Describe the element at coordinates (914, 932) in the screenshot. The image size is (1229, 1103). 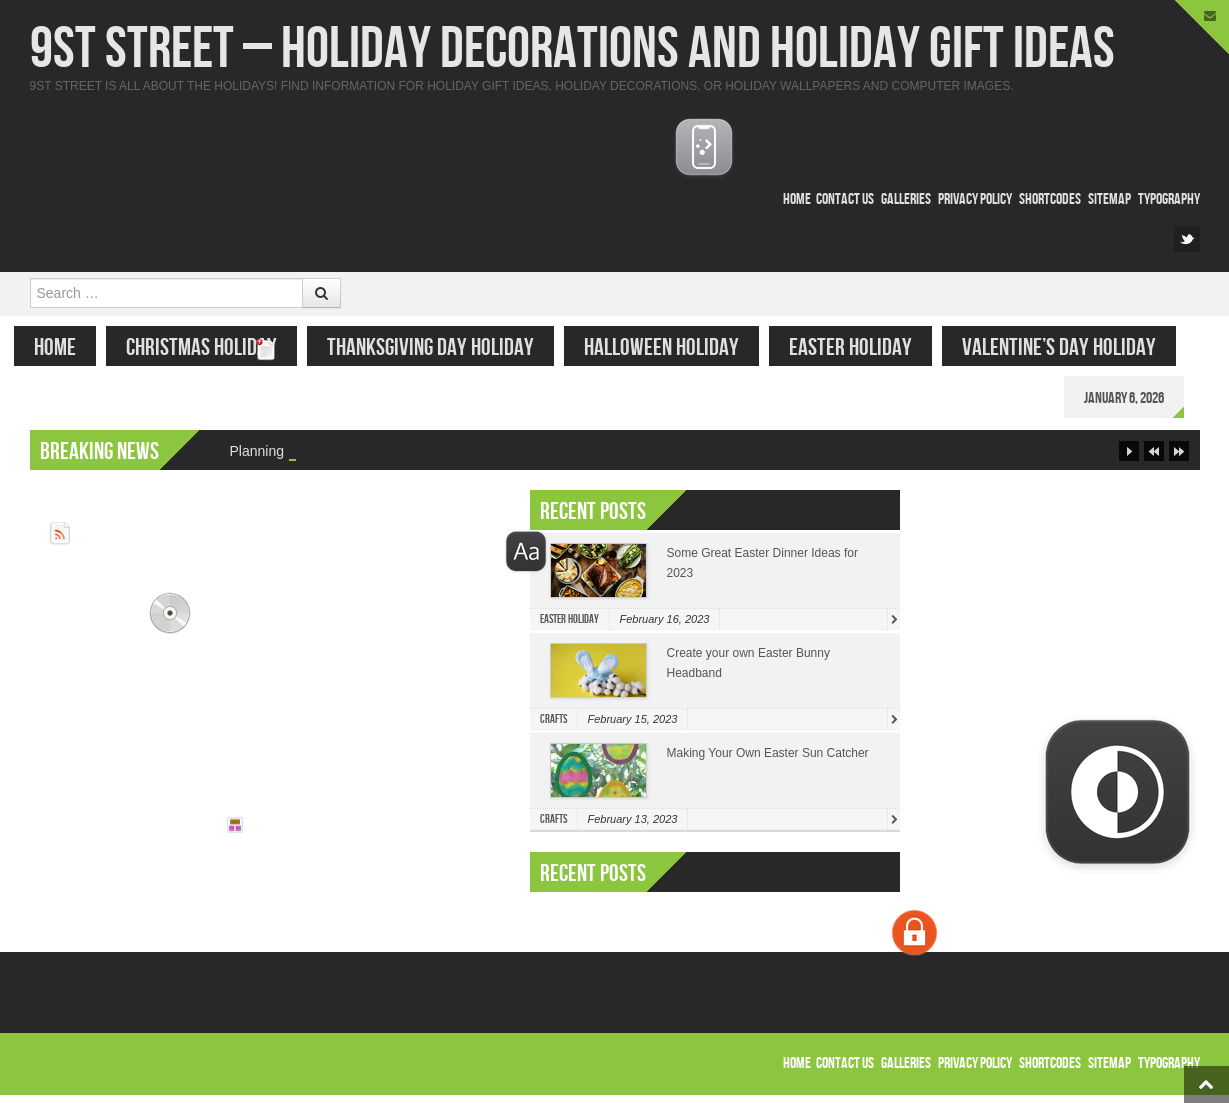
I see `lock the screen` at that location.